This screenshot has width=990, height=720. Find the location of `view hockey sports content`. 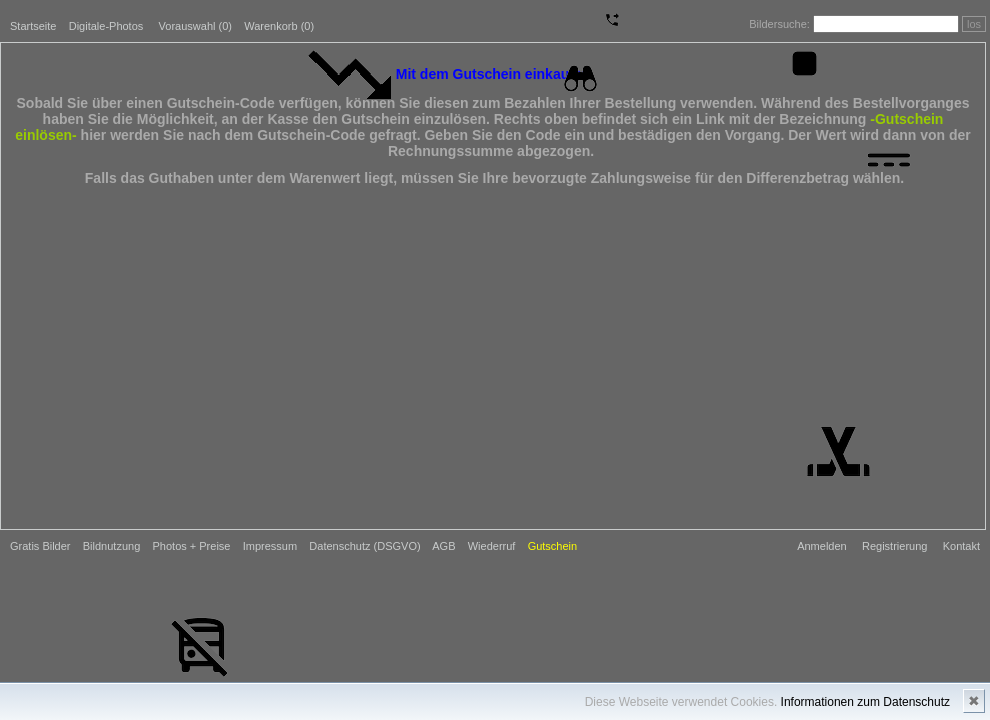

view hockey sports content is located at coordinates (838, 451).